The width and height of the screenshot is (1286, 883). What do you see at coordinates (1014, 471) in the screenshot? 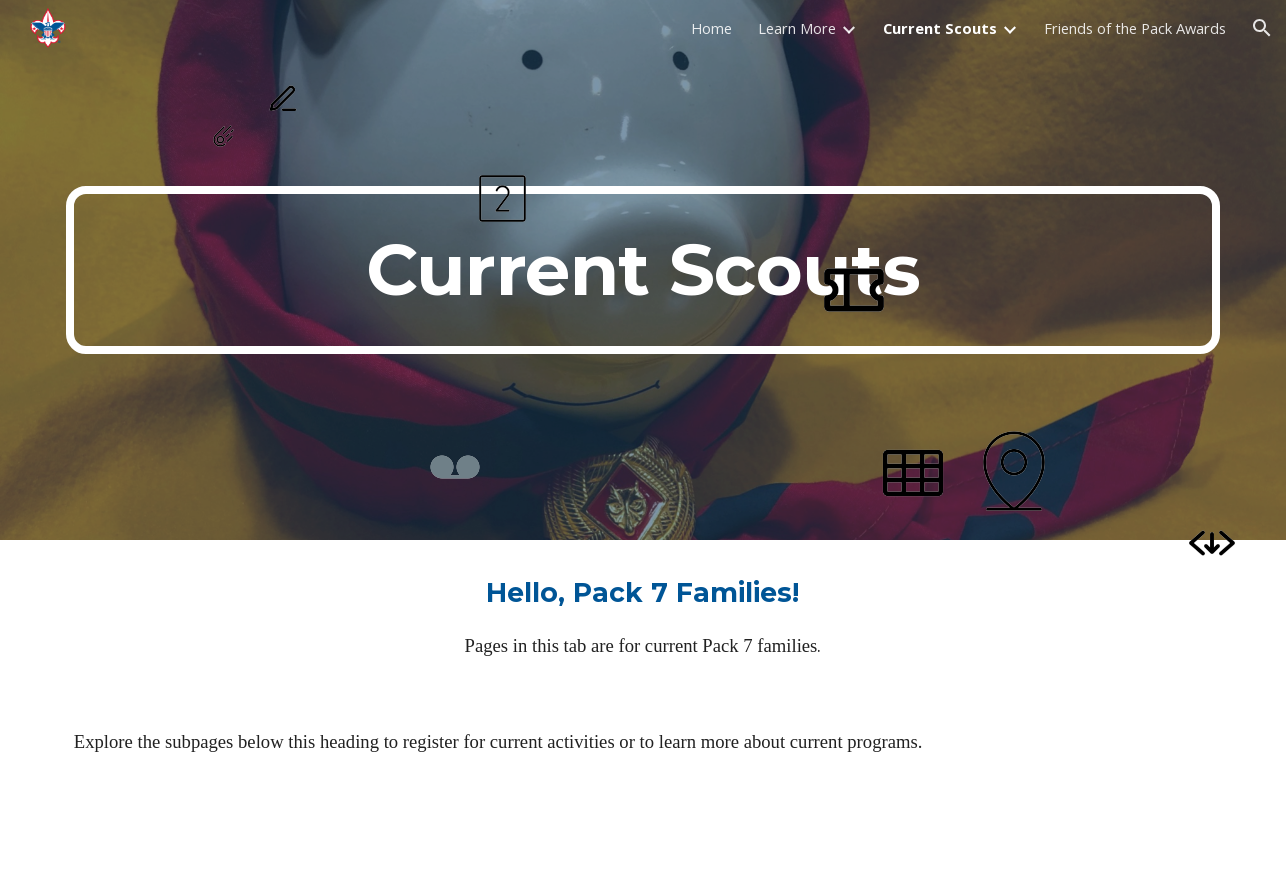
I see `view location on map` at bounding box center [1014, 471].